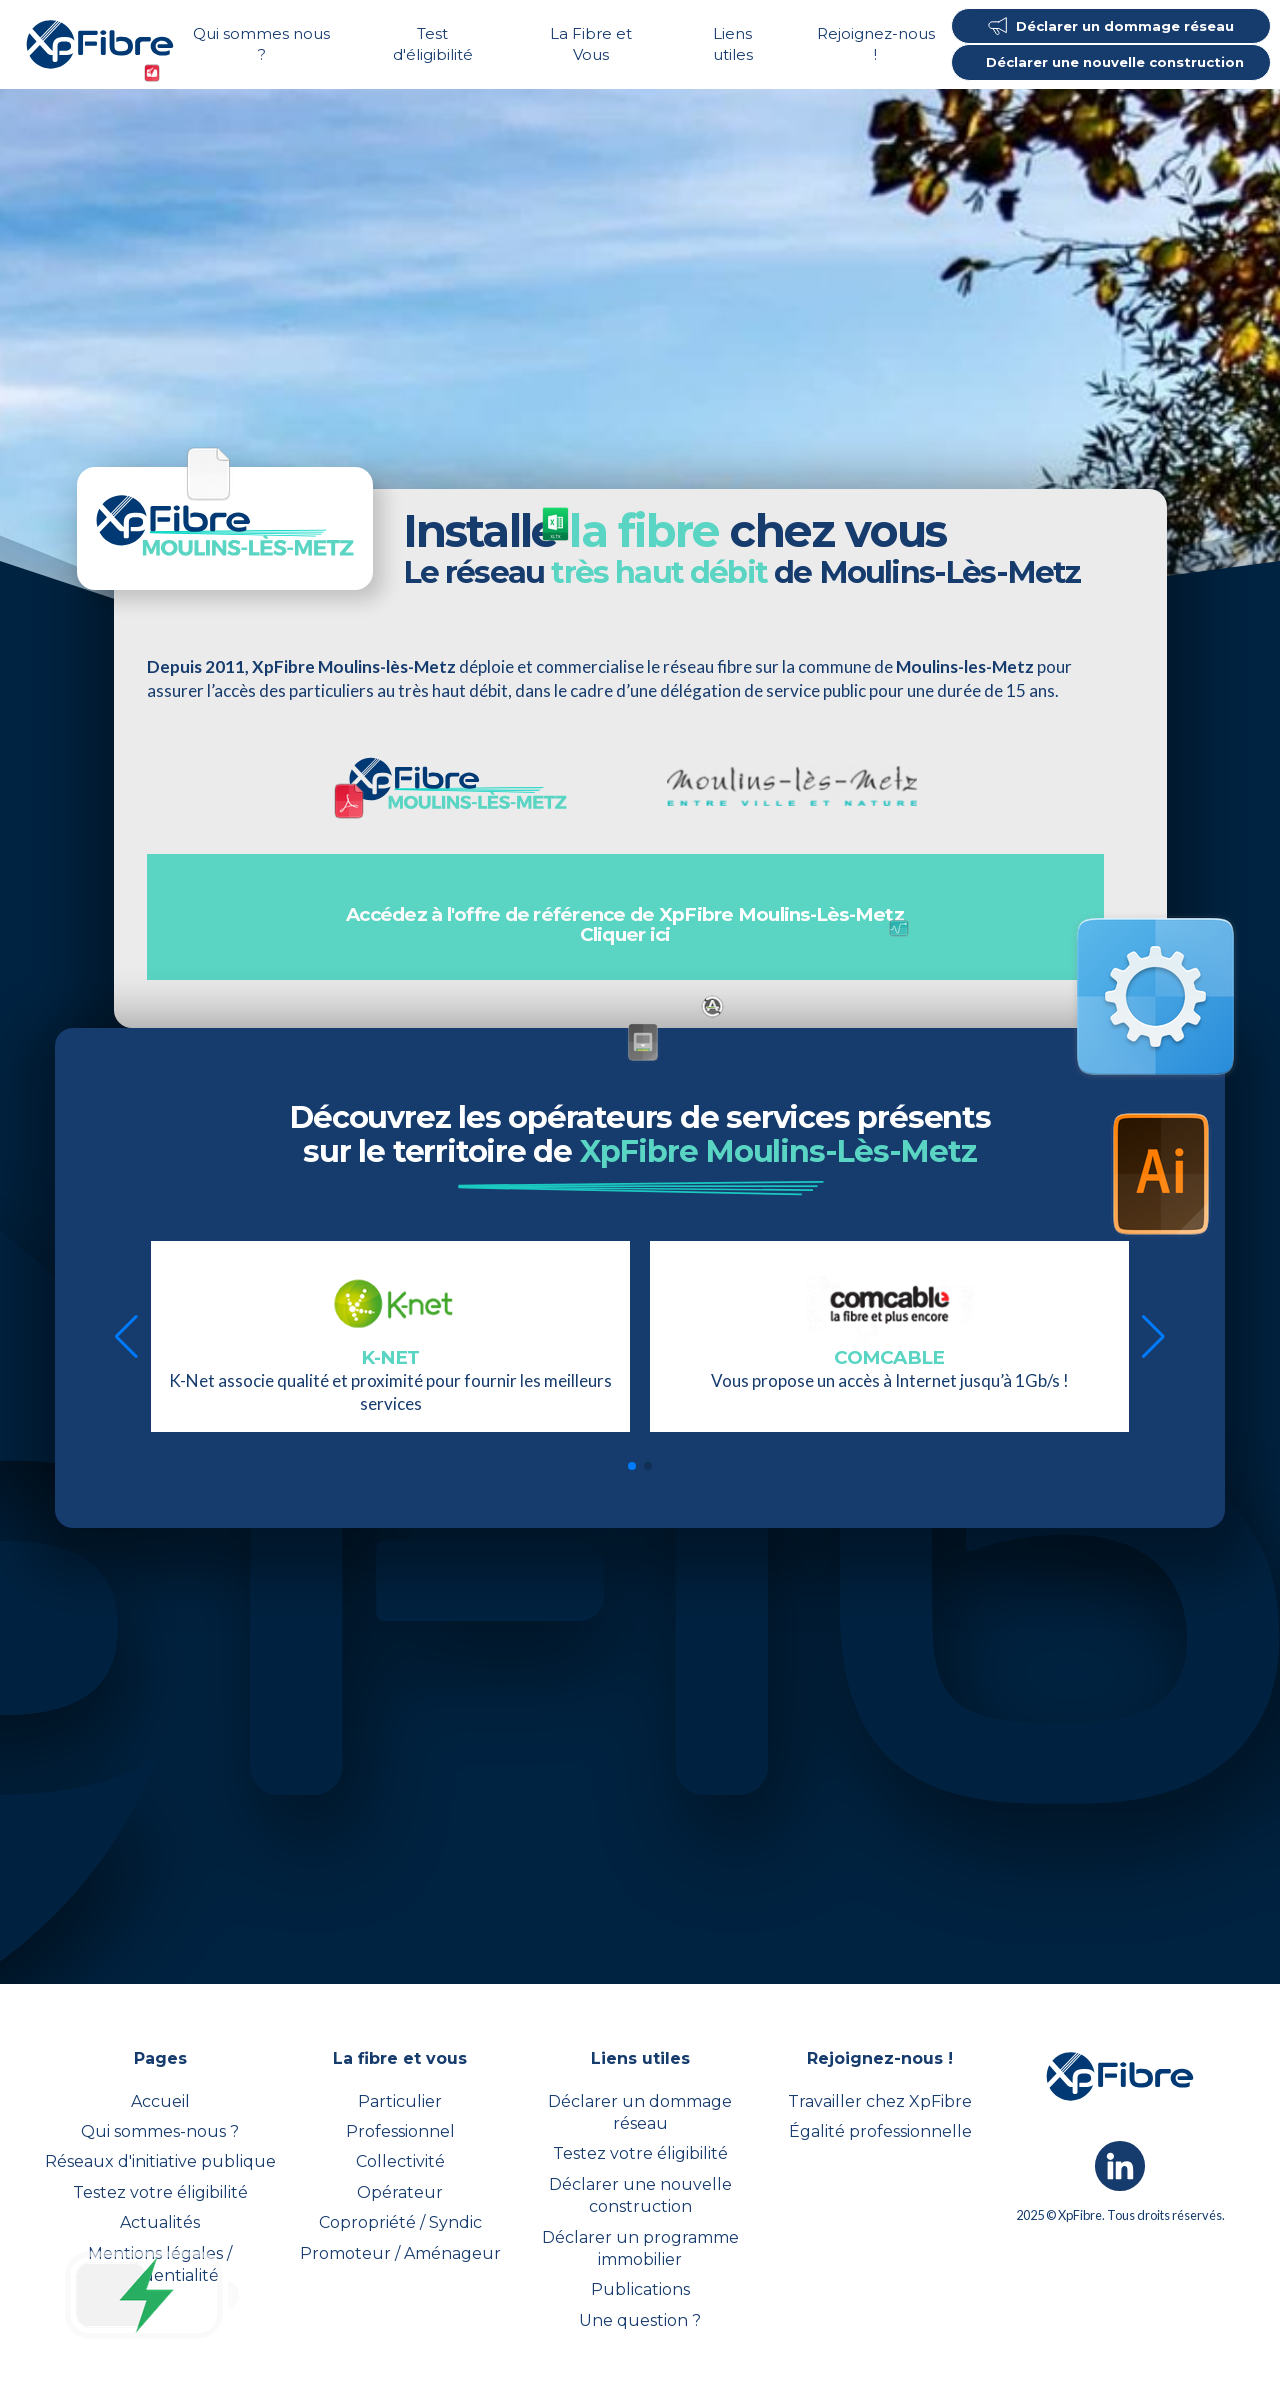  What do you see at coordinates (208, 473) in the screenshot?
I see `an empty or blank file with no content` at bounding box center [208, 473].